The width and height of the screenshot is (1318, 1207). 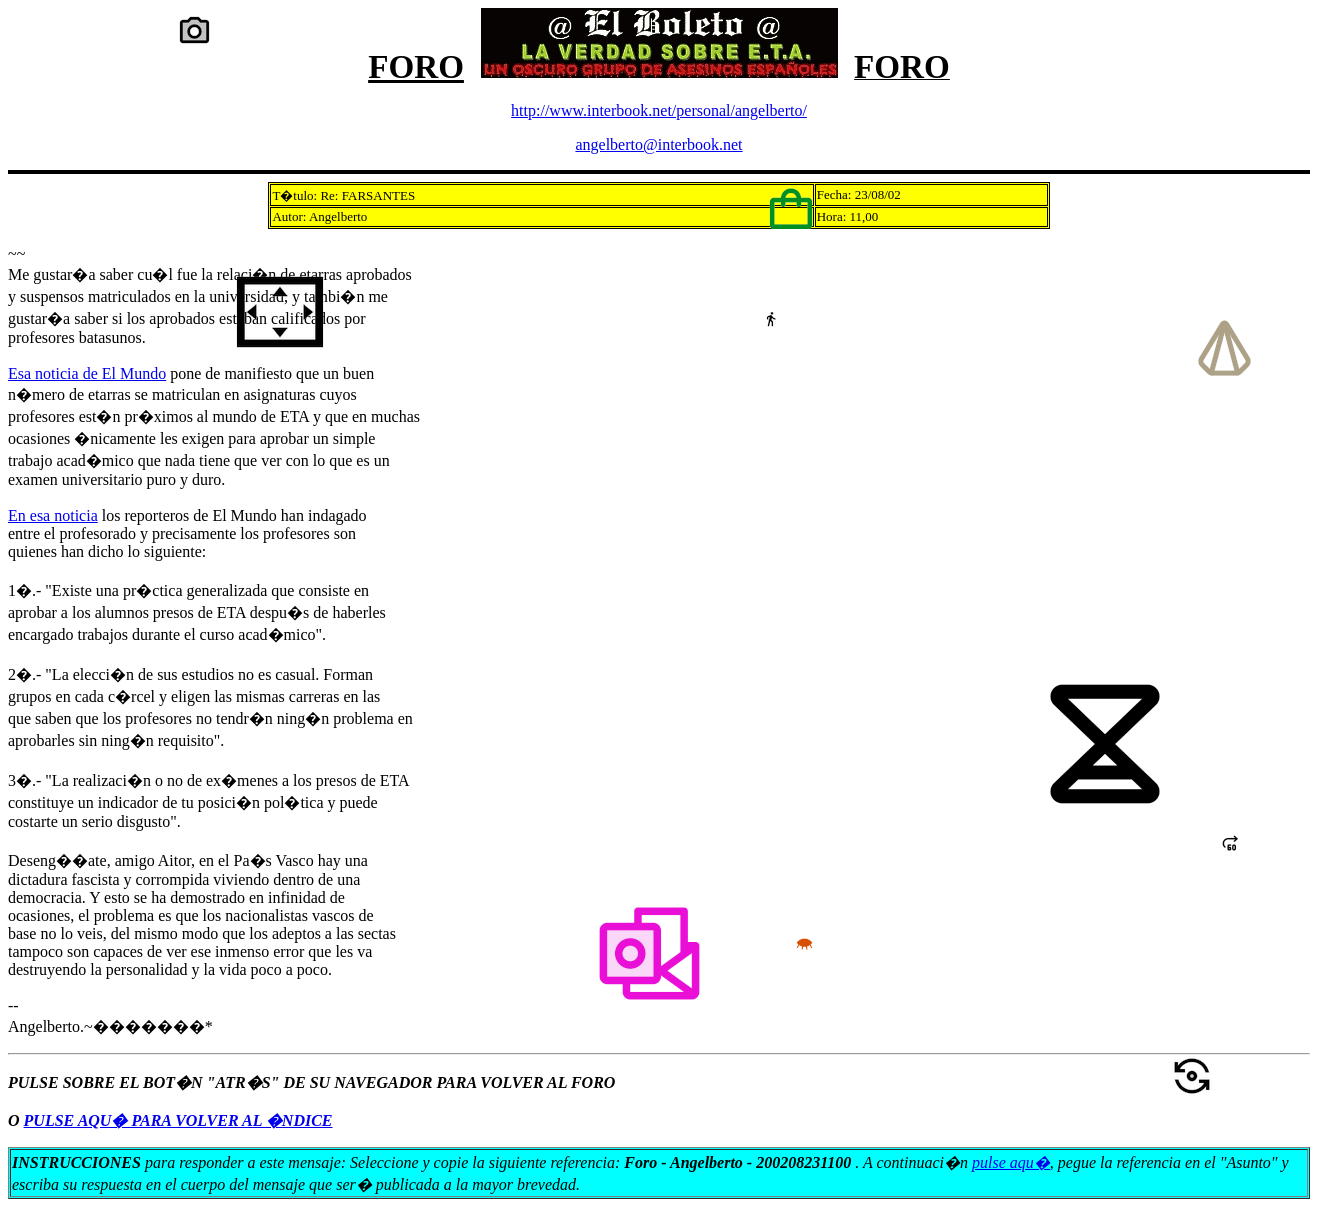 What do you see at coordinates (1224, 349) in the screenshot?
I see `view 3D shape or geometric object` at bounding box center [1224, 349].